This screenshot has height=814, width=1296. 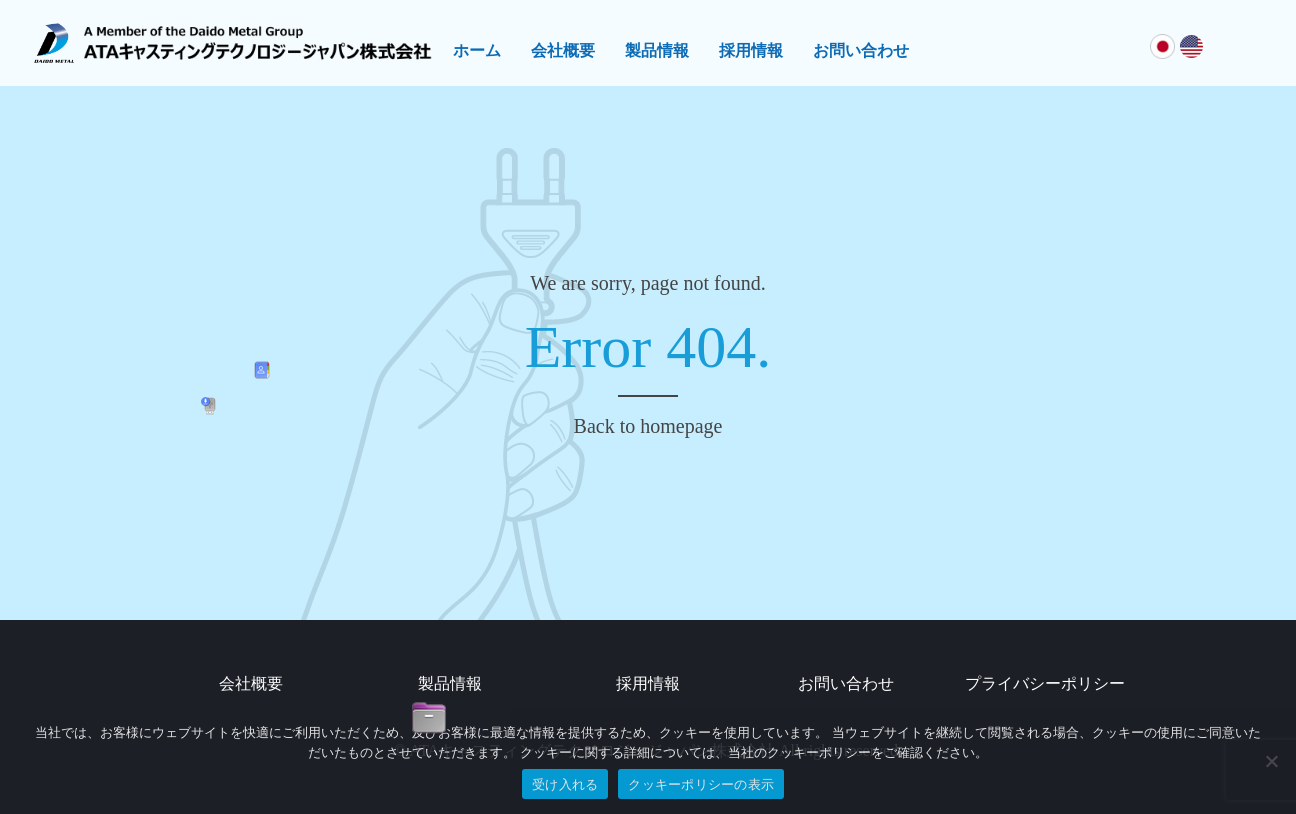 What do you see at coordinates (429, 717) in the screenshot?
I see `open the file manager application` at bounding box center [429, 717].